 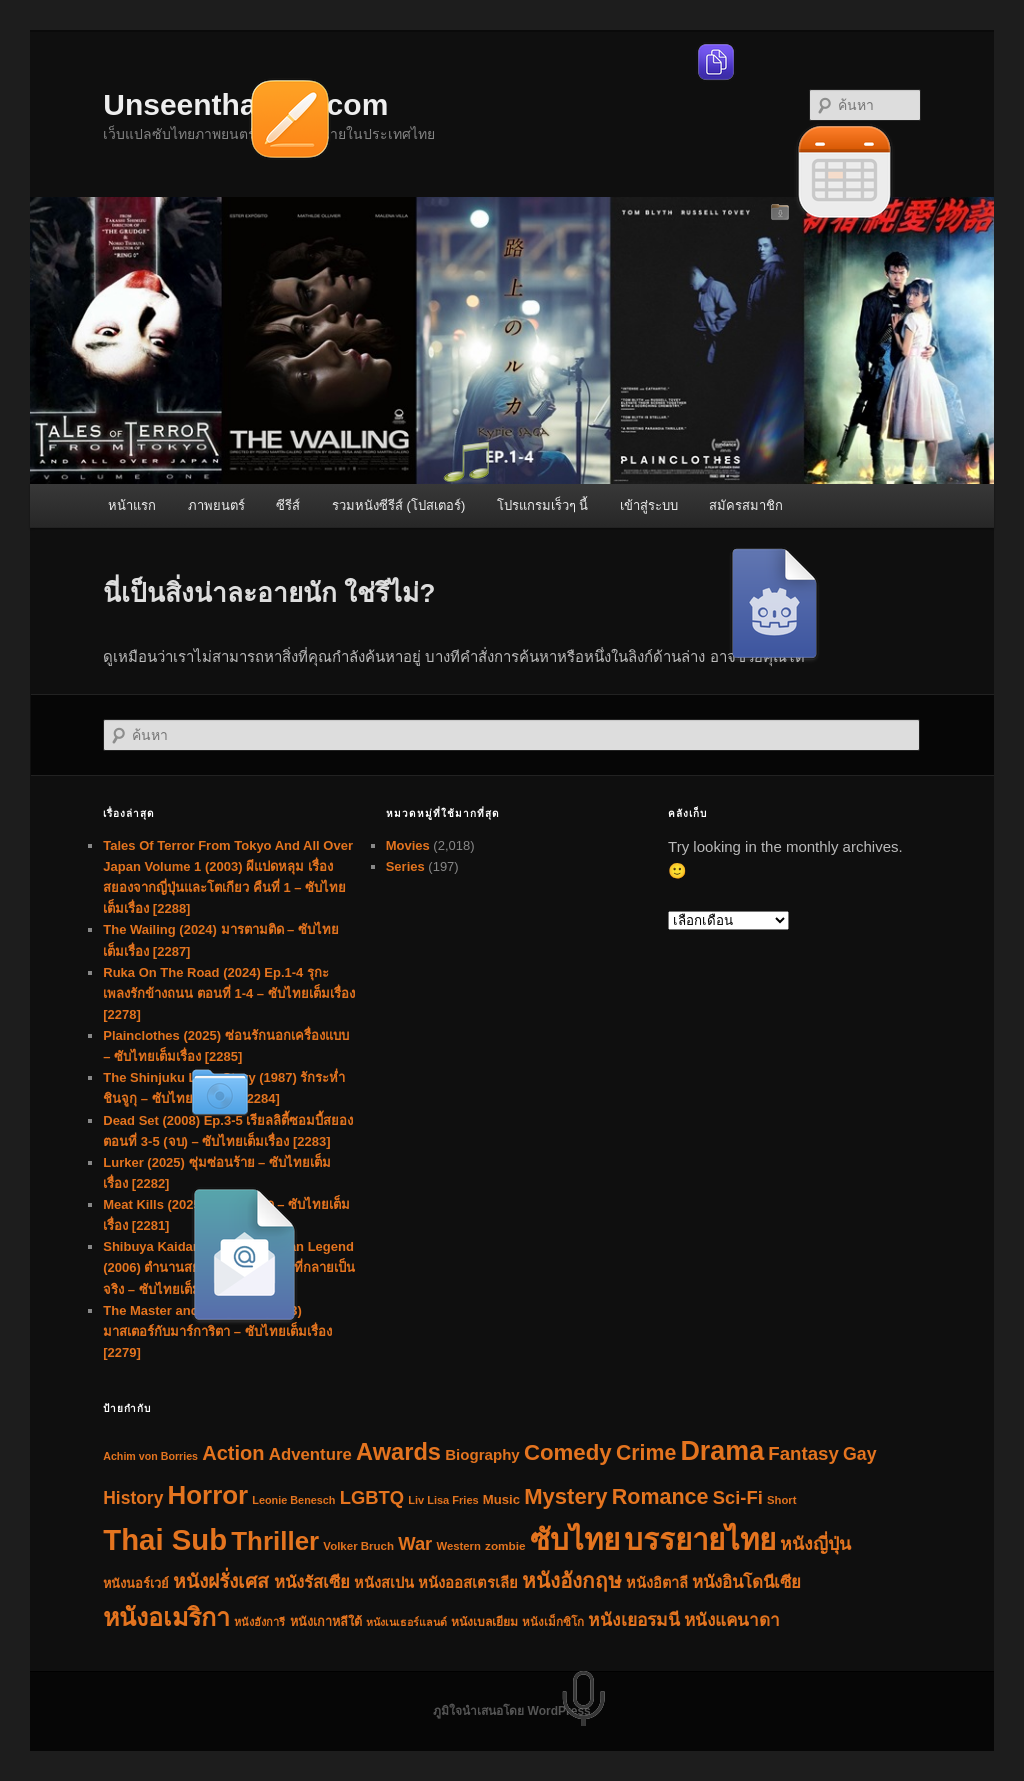 I want to click on open Pages document editor, so click(x=290, y=119).